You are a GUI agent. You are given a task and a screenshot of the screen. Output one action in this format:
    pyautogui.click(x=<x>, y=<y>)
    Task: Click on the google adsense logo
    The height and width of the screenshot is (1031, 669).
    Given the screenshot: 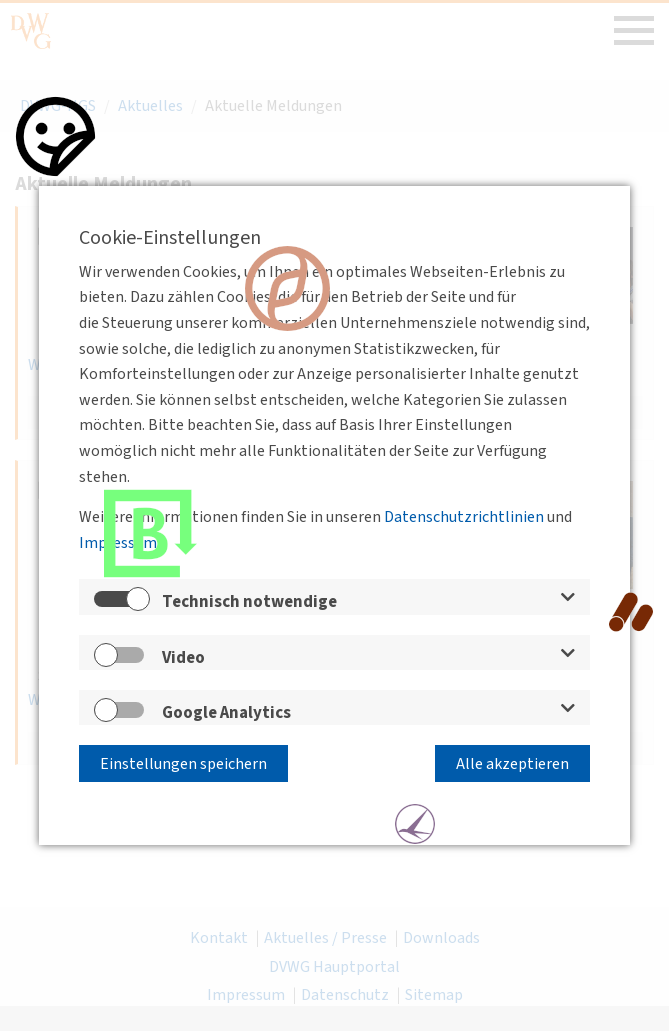 What is the action you would take?
    pyautogui.click(x=631, y=612)
    